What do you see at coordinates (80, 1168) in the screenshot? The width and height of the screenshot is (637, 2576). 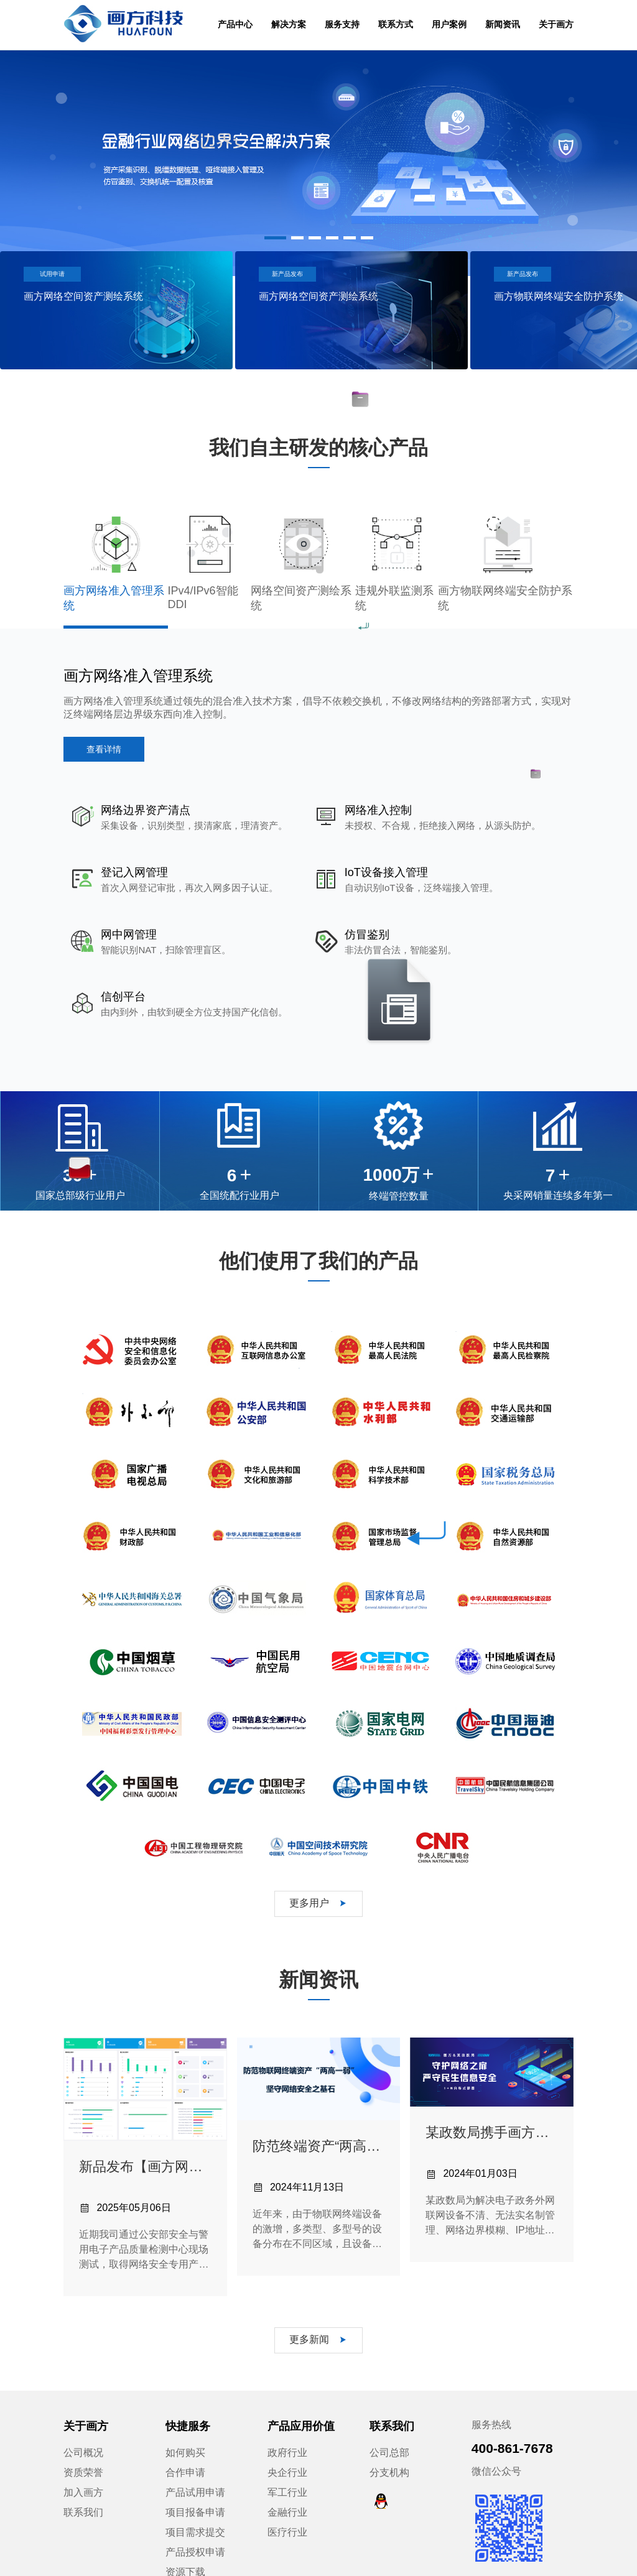 I see `open wine application for running windows programs` at bounding box center [80, 1168].